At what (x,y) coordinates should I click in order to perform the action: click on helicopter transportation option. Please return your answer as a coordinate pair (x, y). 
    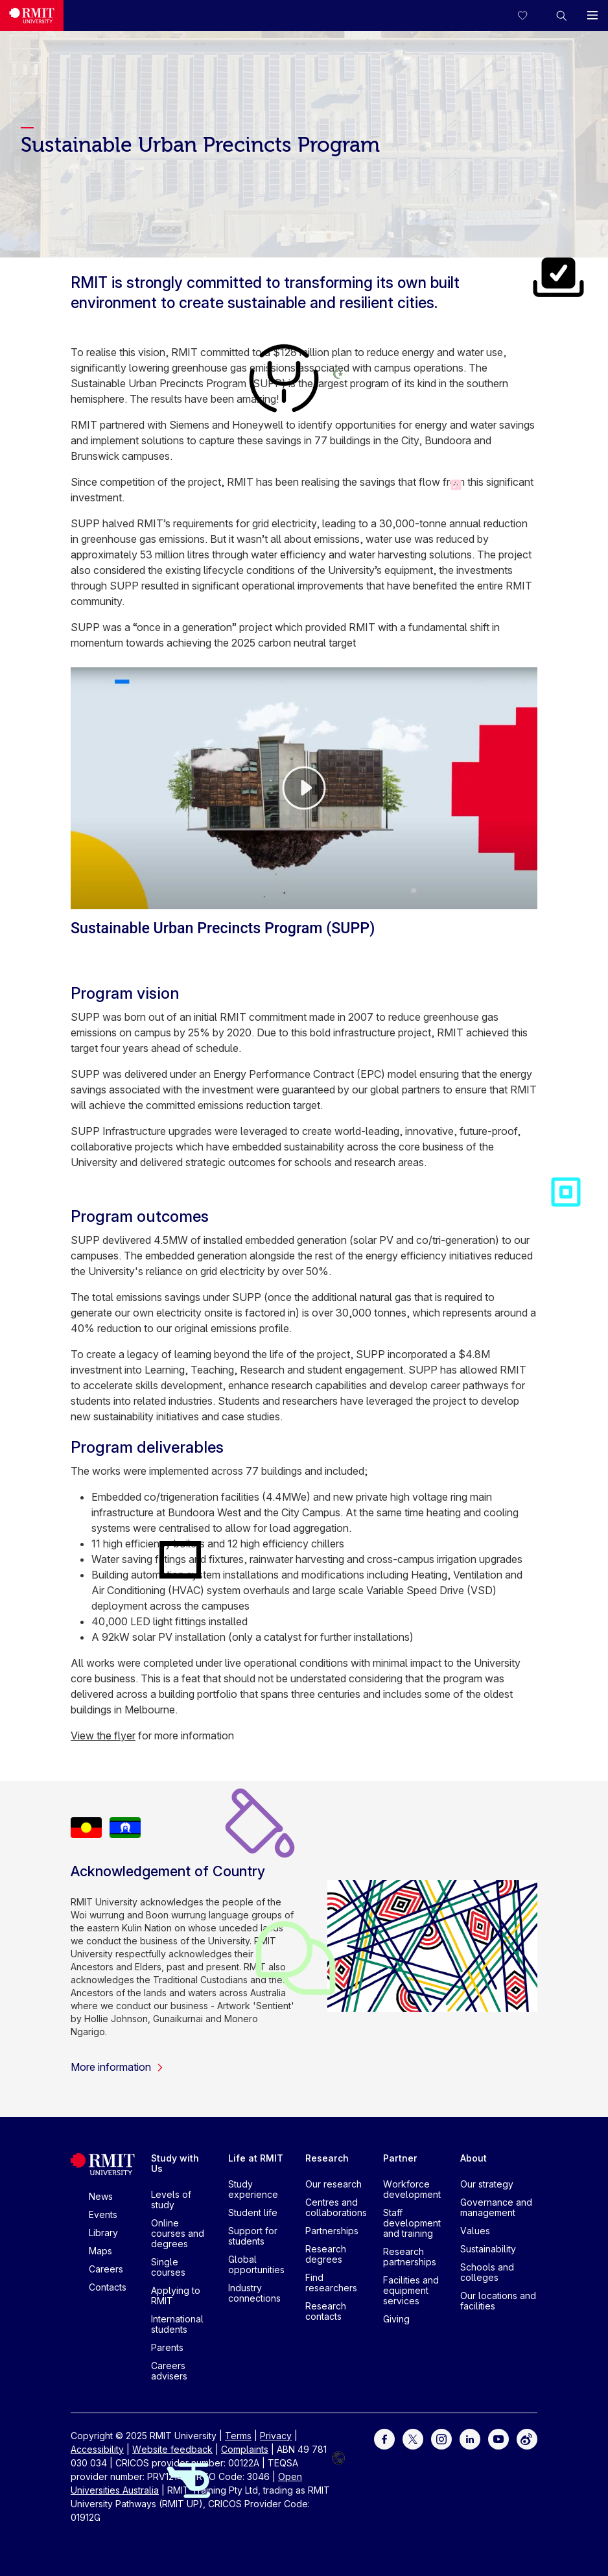
    Looking at the image, I should click on (189, 2480).